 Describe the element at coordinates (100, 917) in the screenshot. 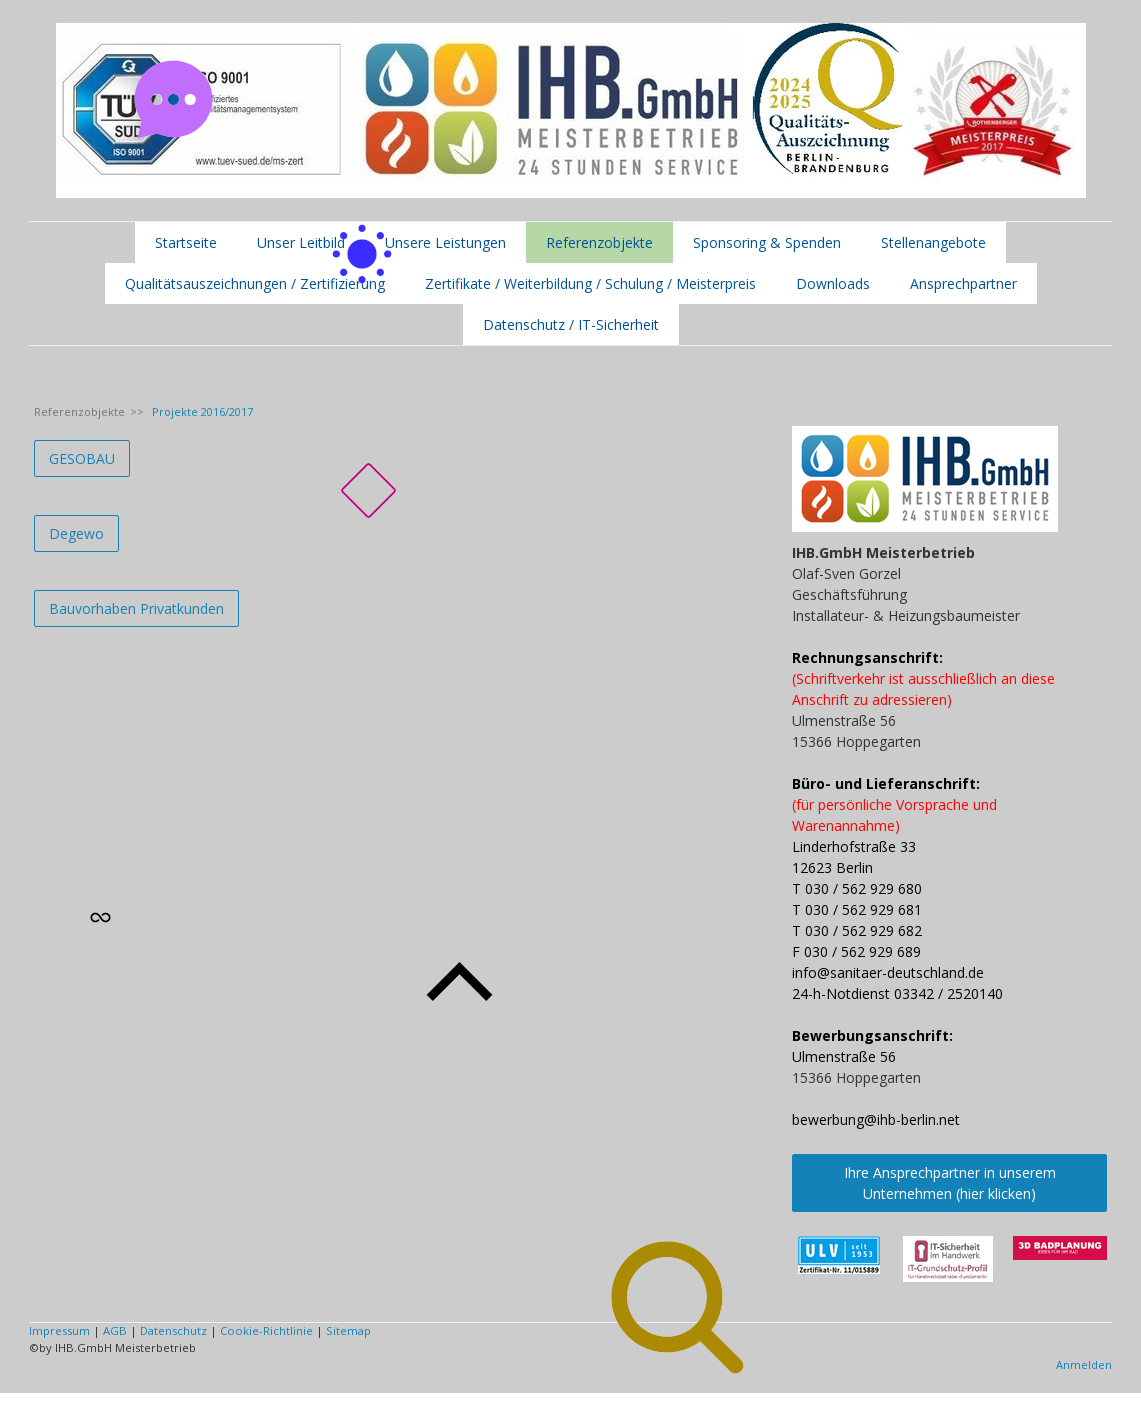

I see `enable infinite scroll or looping` at that location.